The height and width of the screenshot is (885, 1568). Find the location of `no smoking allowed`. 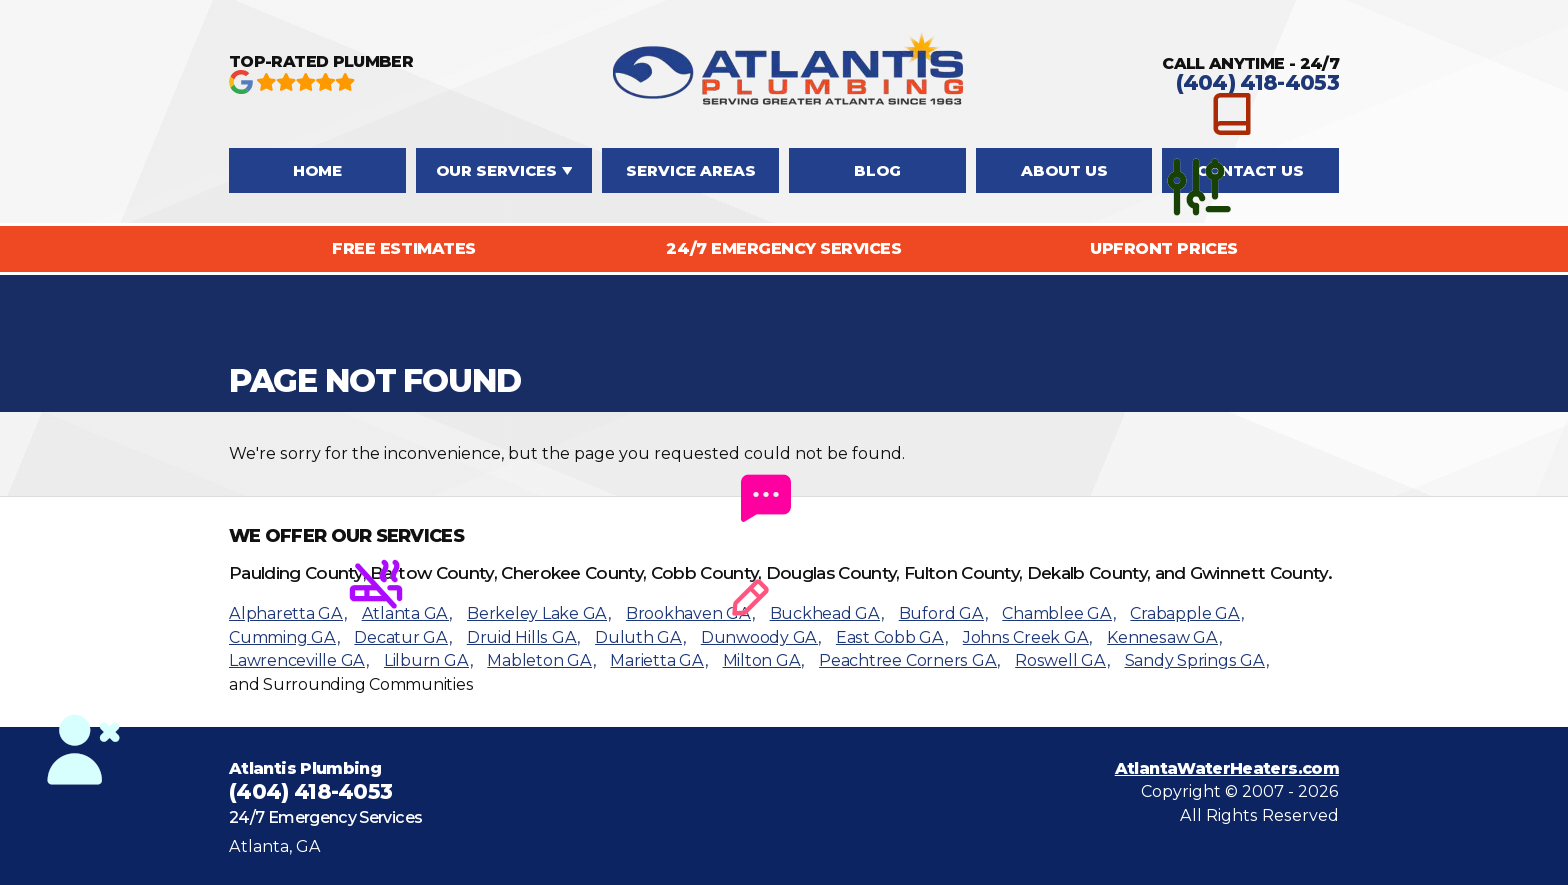

no smoking allowed is located at coordinates (376, 586).